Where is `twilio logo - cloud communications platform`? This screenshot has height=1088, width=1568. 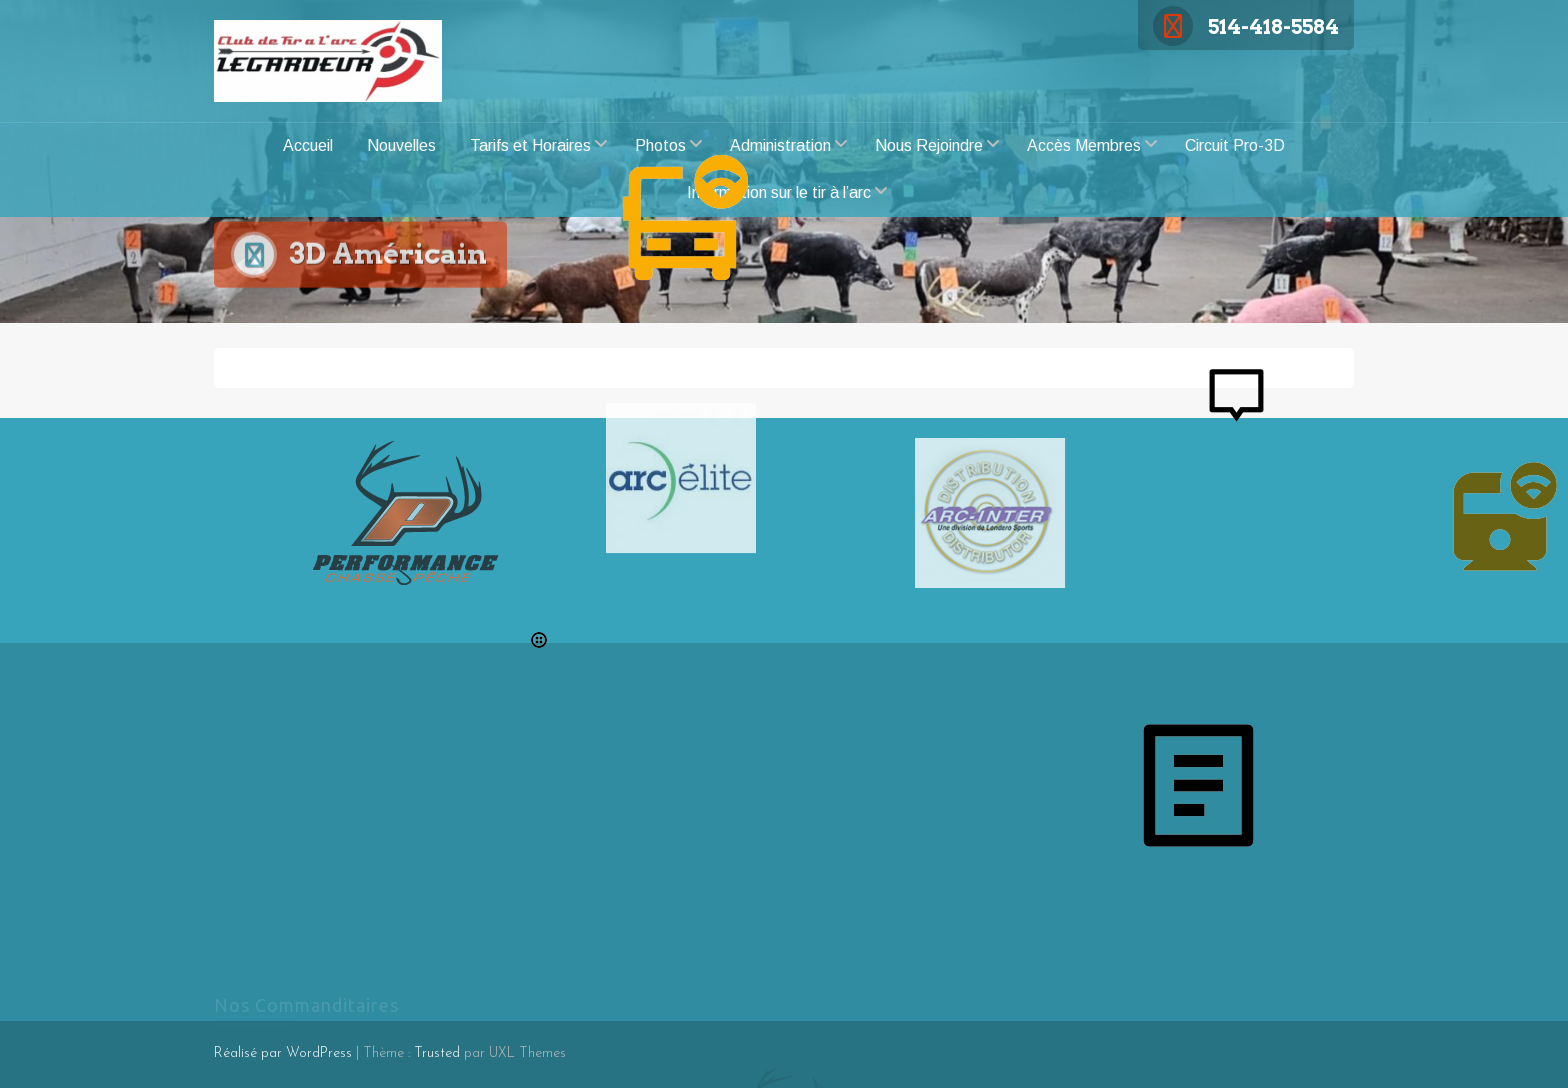
twilio logo - cloud communications platform is located at coordinates (539, 640).